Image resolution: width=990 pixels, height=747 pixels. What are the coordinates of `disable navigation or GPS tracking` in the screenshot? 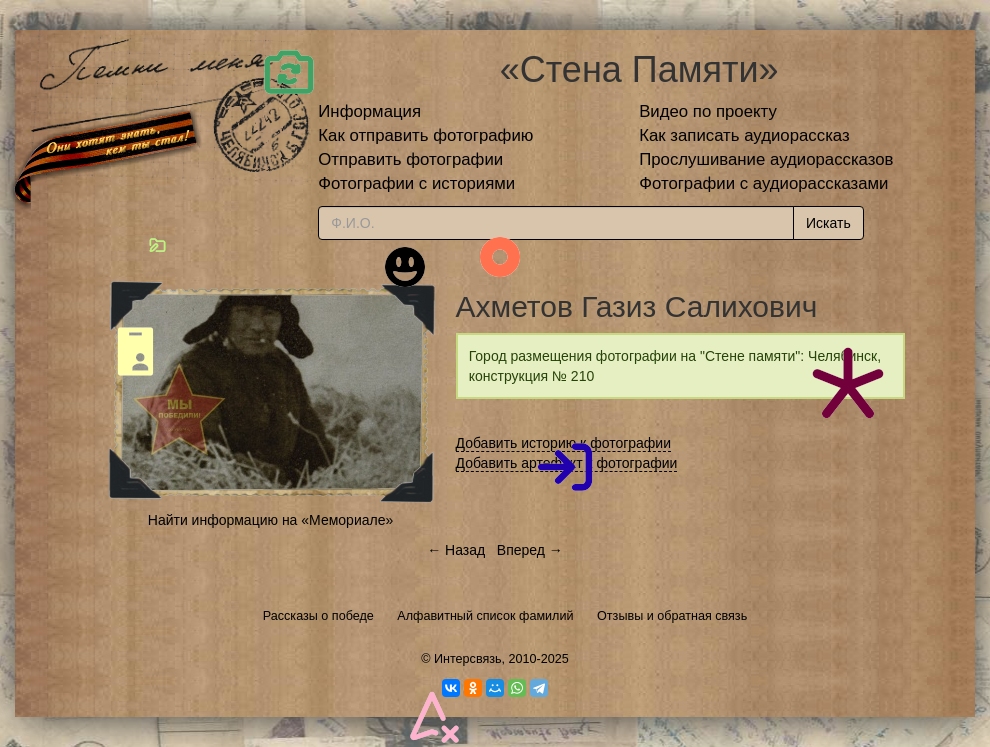 It's located at (432, 716).